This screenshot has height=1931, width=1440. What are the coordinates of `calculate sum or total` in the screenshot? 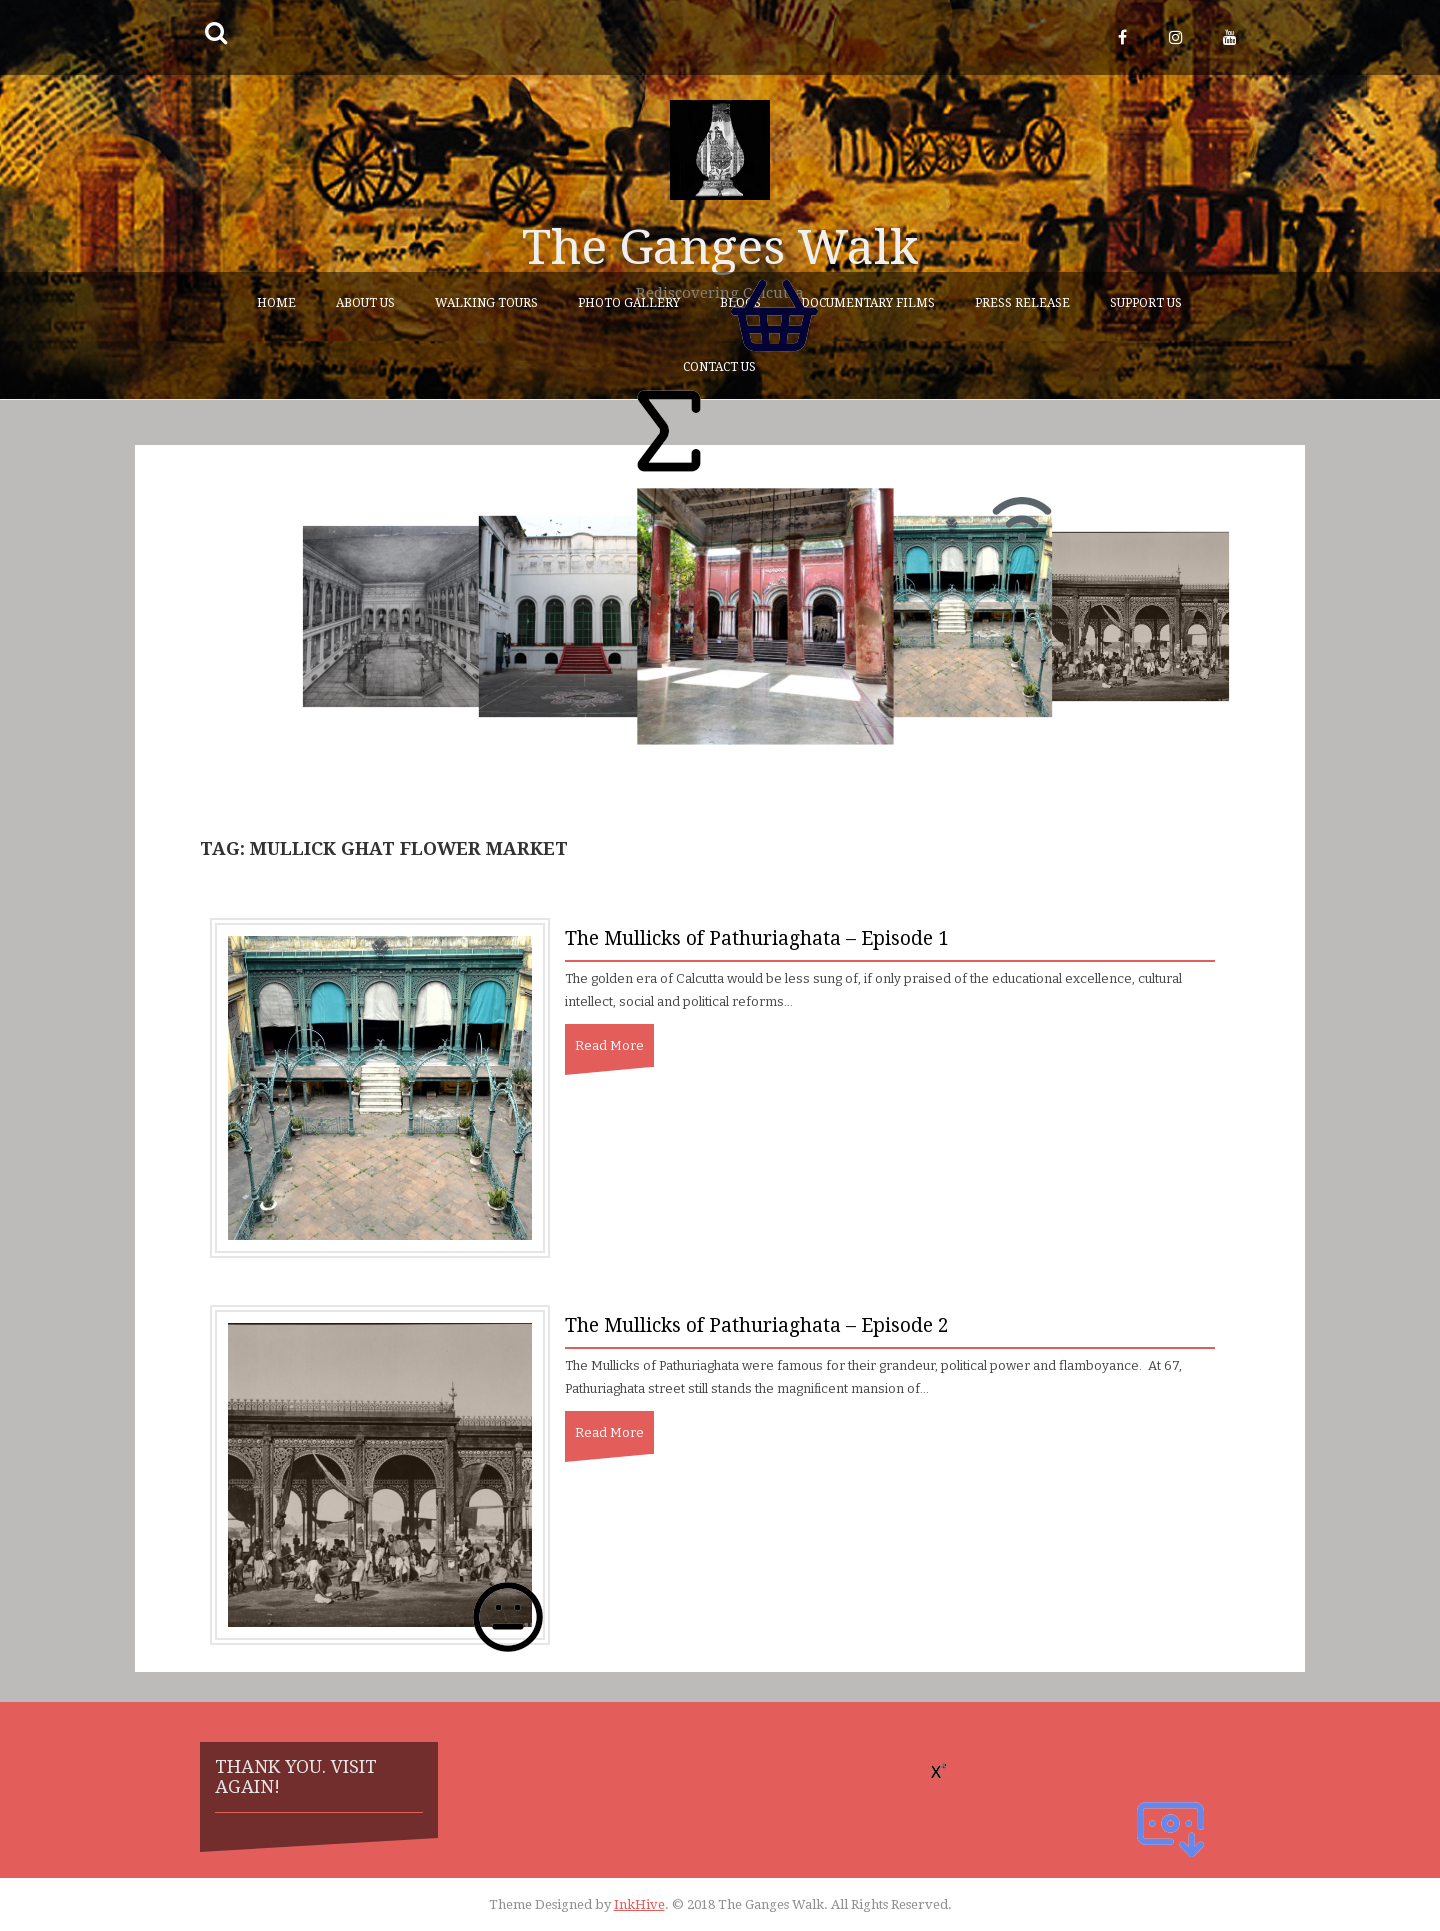 It's located at (669, 431).